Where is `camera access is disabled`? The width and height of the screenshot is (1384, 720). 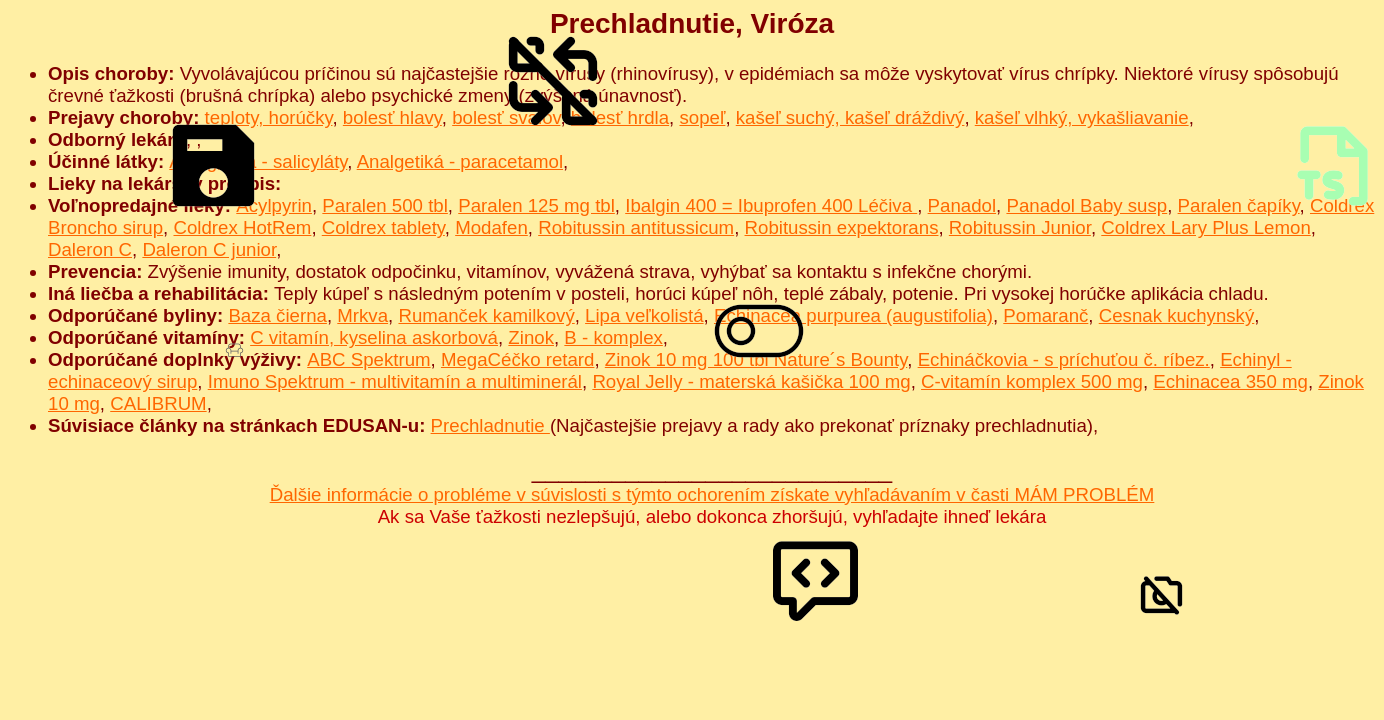
camera access is disabled is located at coordinates (1161, 595).